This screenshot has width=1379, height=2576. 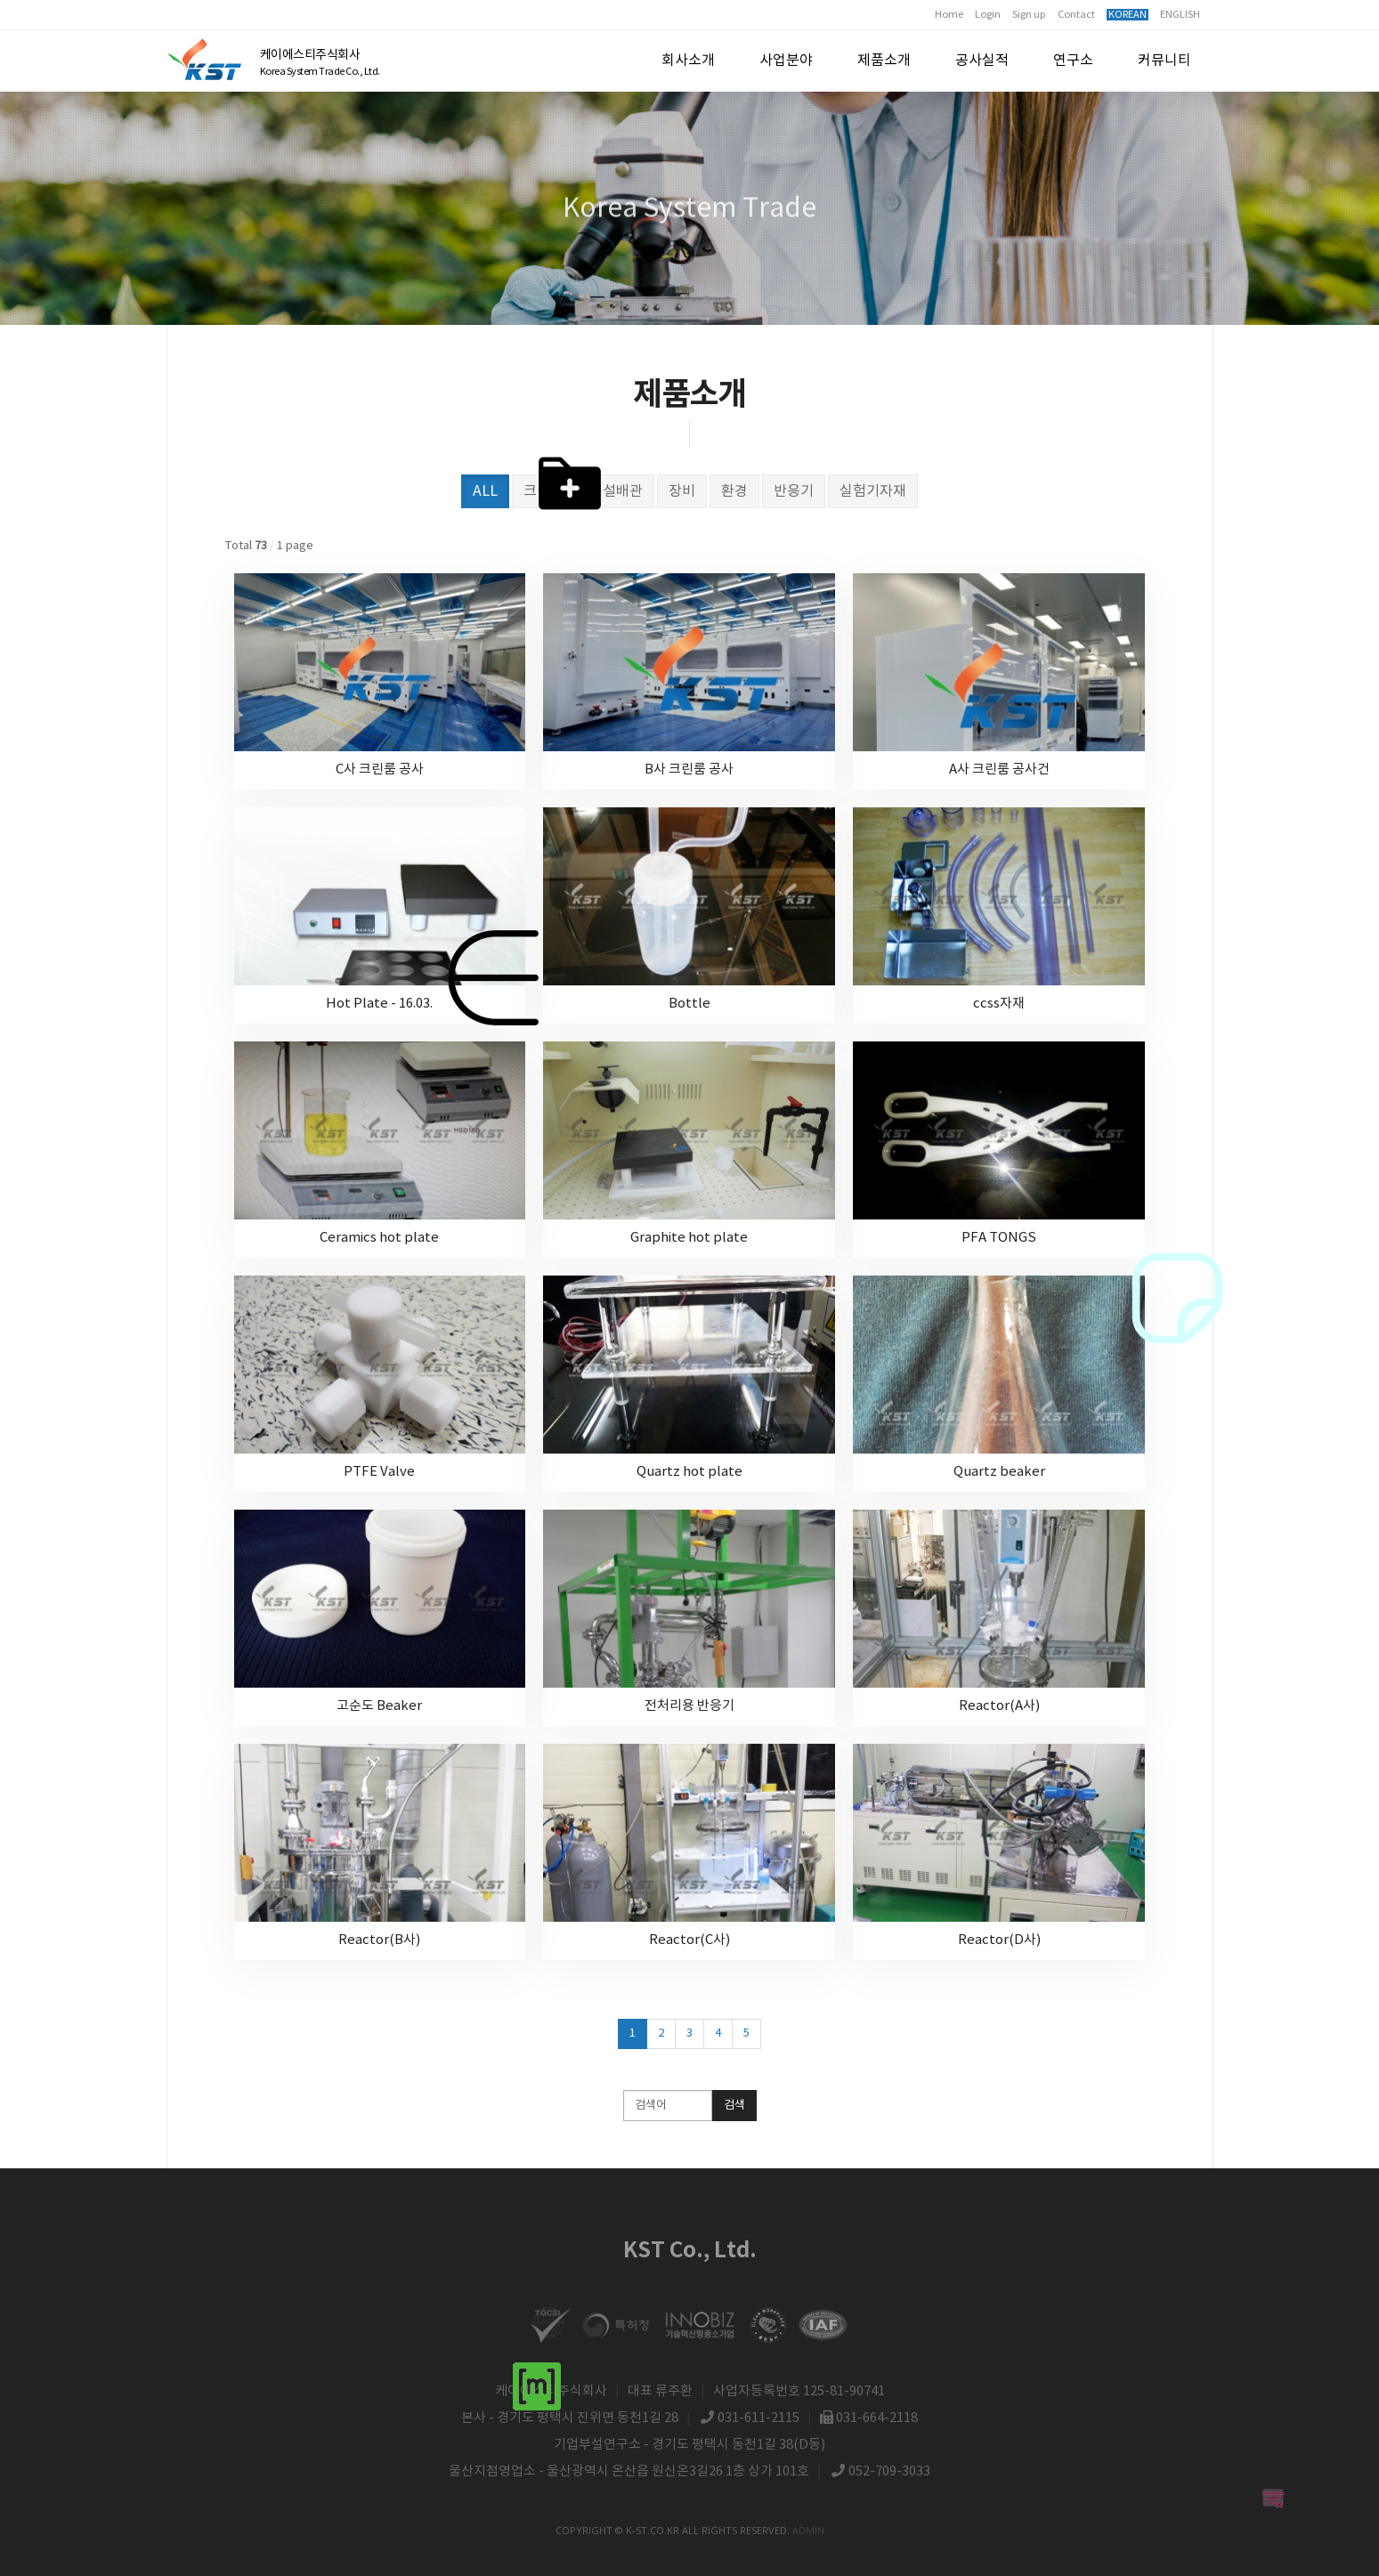 I want to click on create a new folder, so click(x=570, y=483).